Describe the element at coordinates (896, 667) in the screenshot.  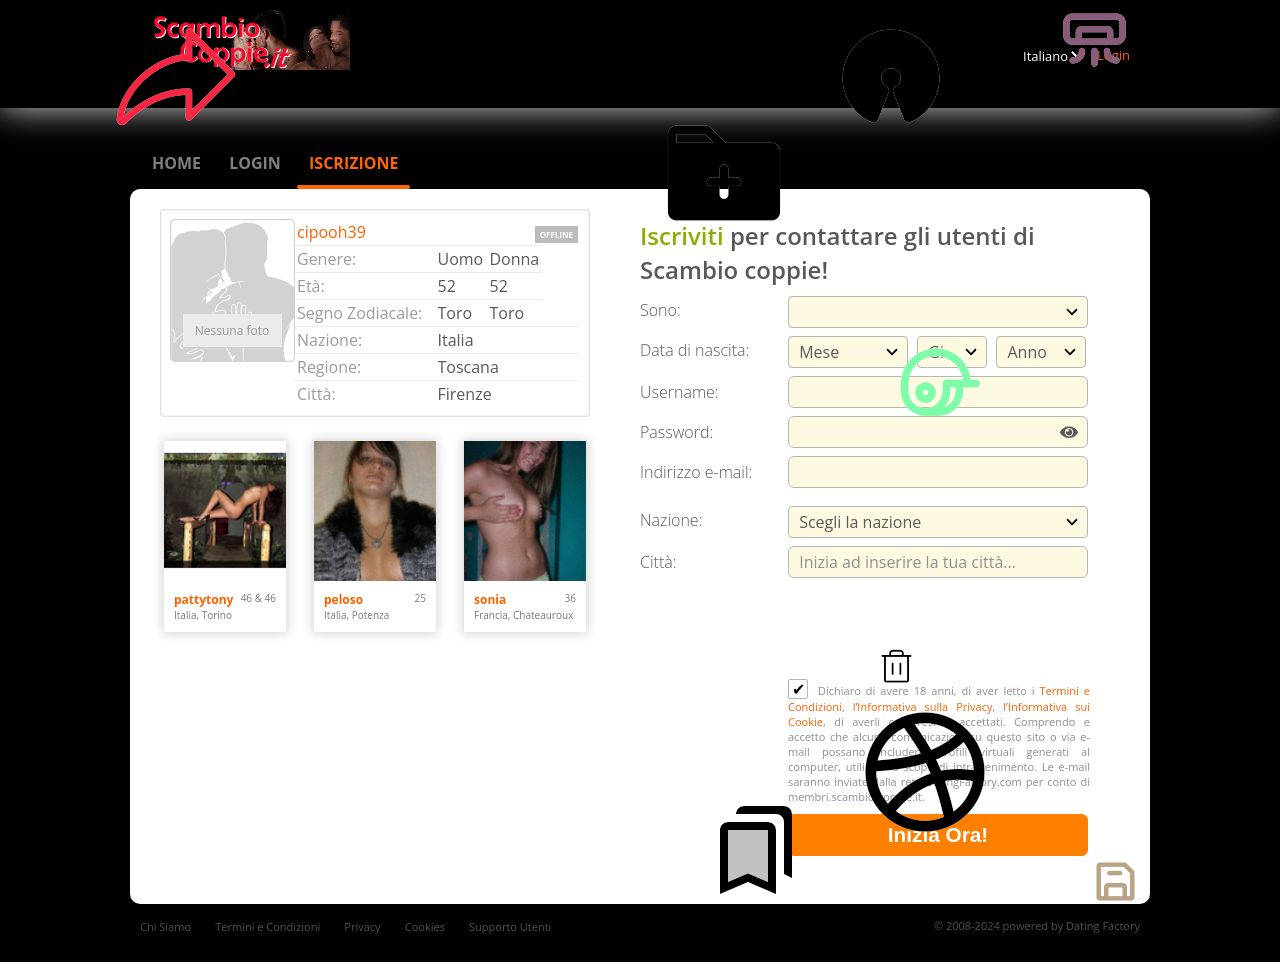
I see `delete selected item` at that location.